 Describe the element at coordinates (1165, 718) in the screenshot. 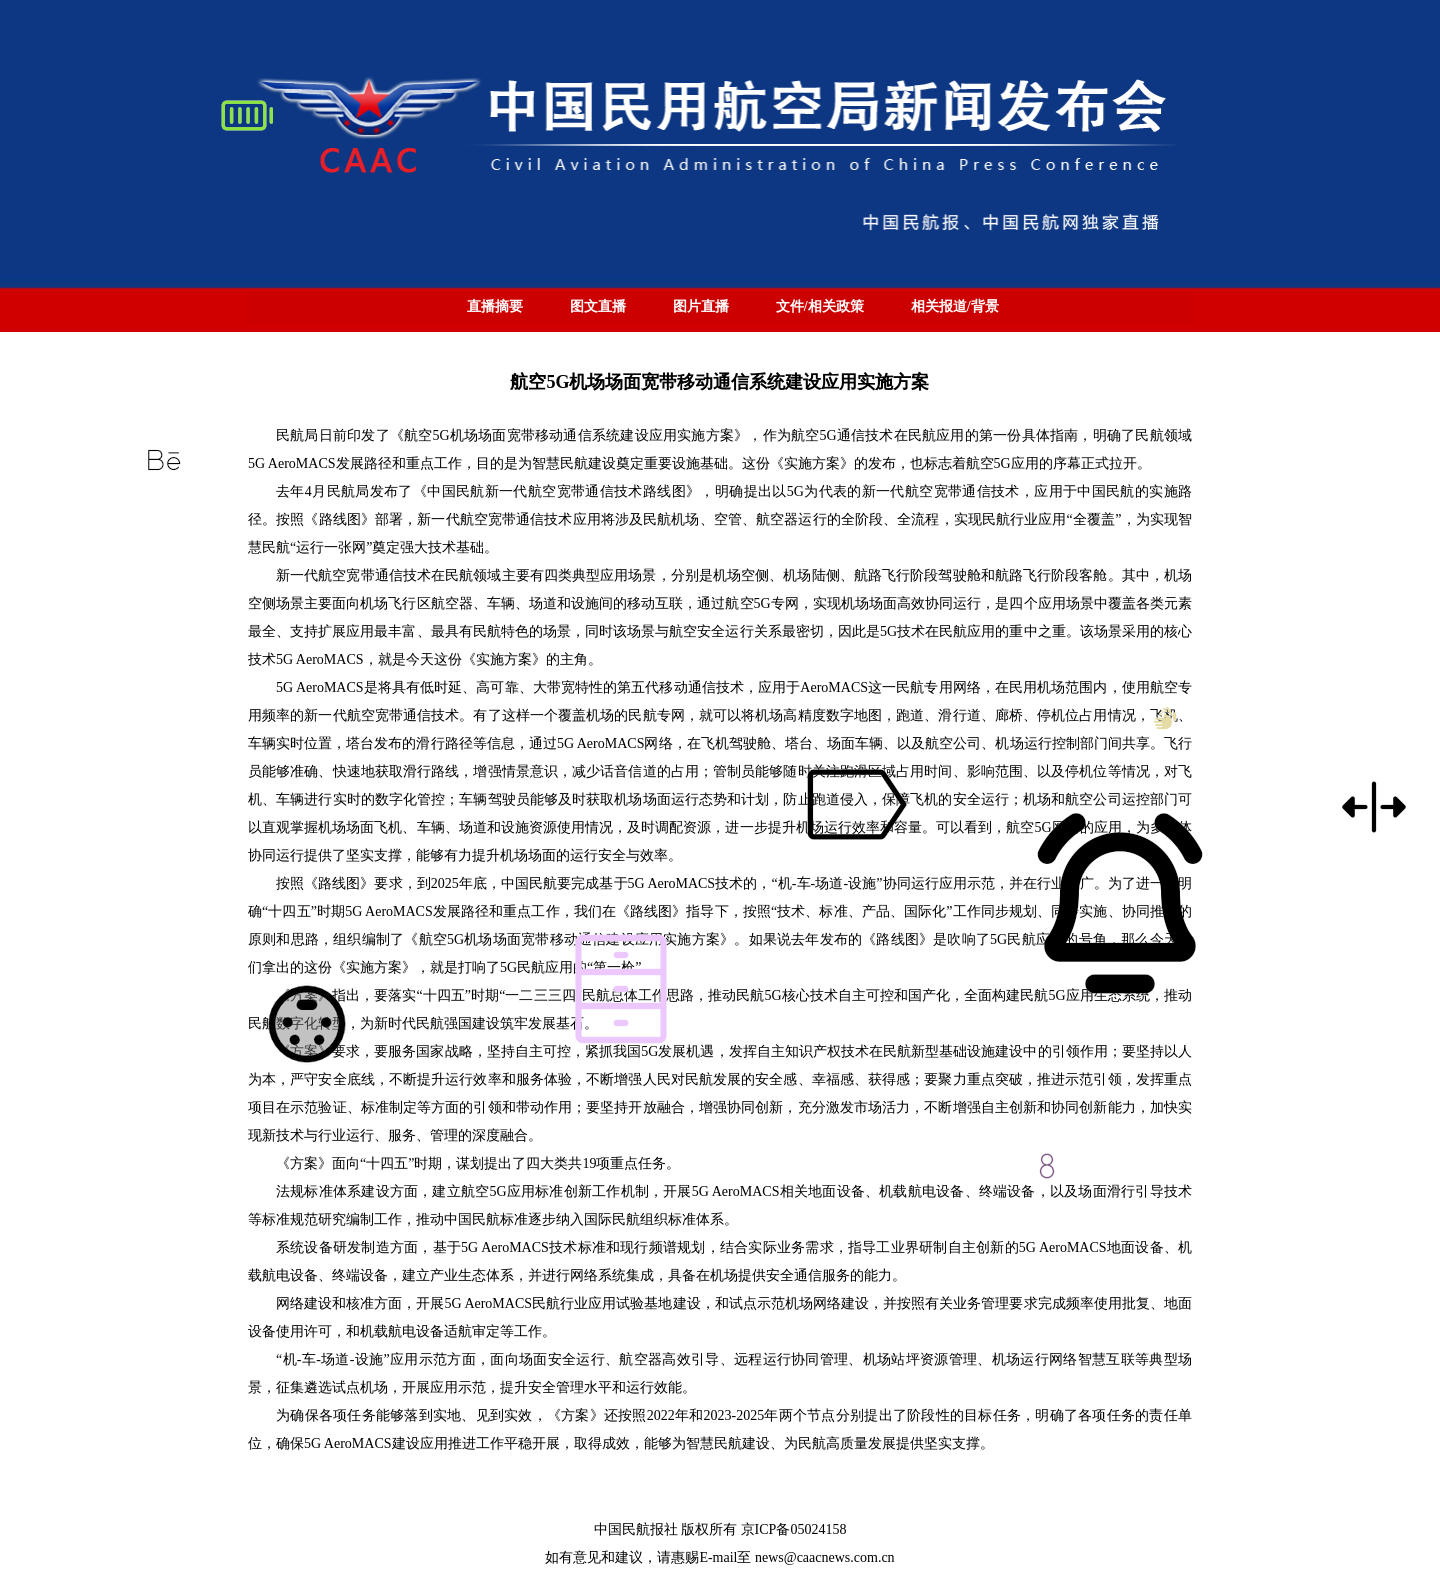

I see `enable sign language interpretation` at that location.